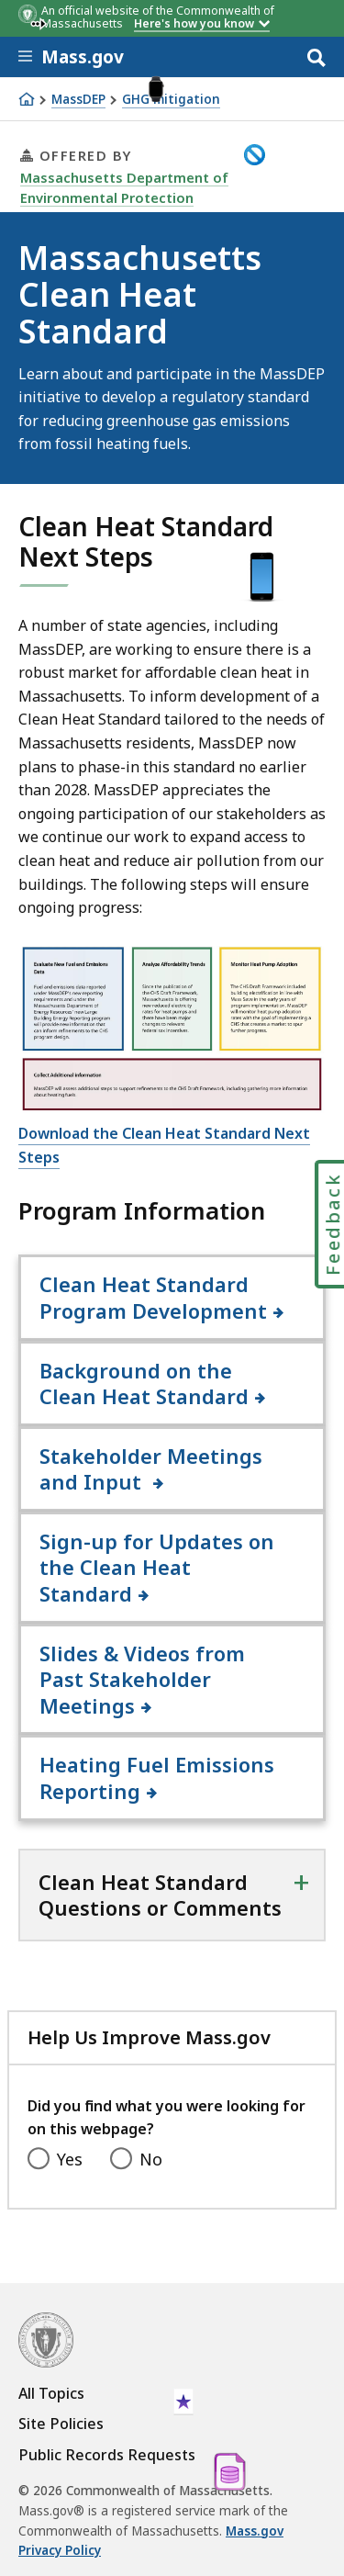 The image size is (344, 2576). What do you see at coordinates (38, 24) in the screenshot?
I see `navigate forward in browser or file history` at bounding box center [38, 24].